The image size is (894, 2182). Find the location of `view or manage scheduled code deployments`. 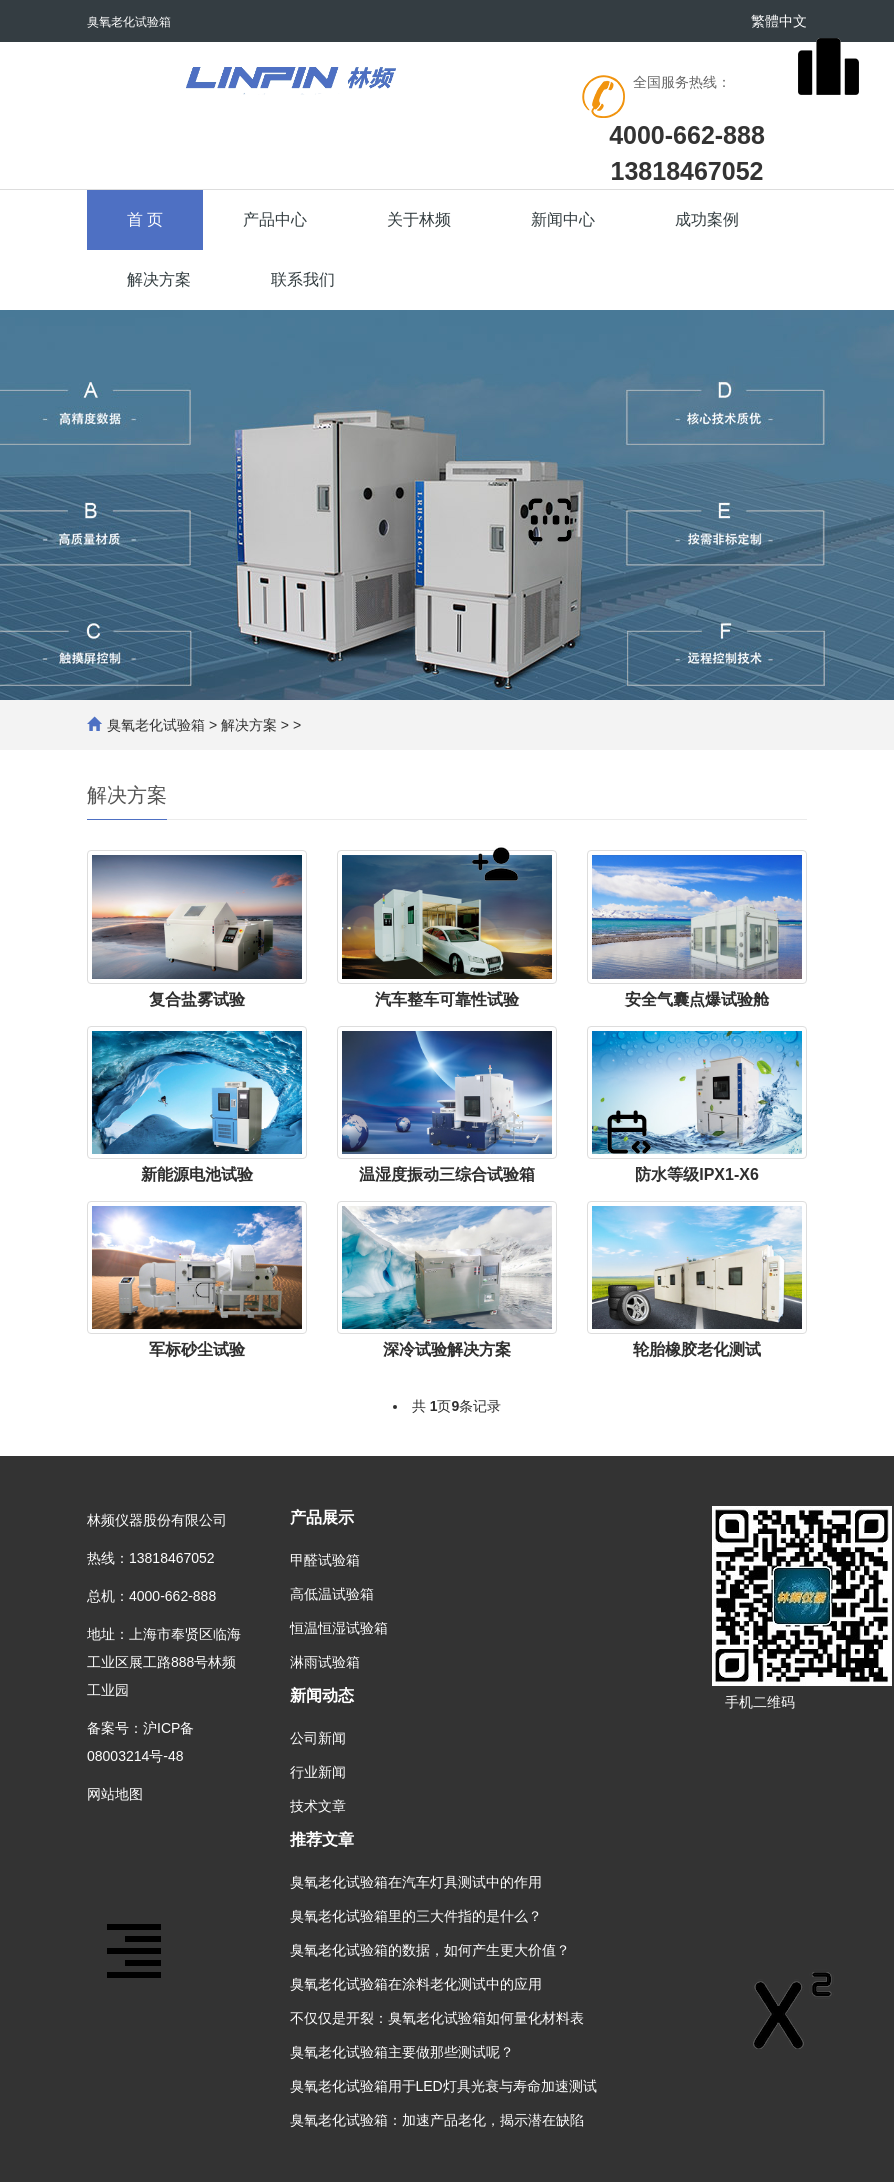

view or manage scheduled code deployments is located at coordinates (627, 1132).